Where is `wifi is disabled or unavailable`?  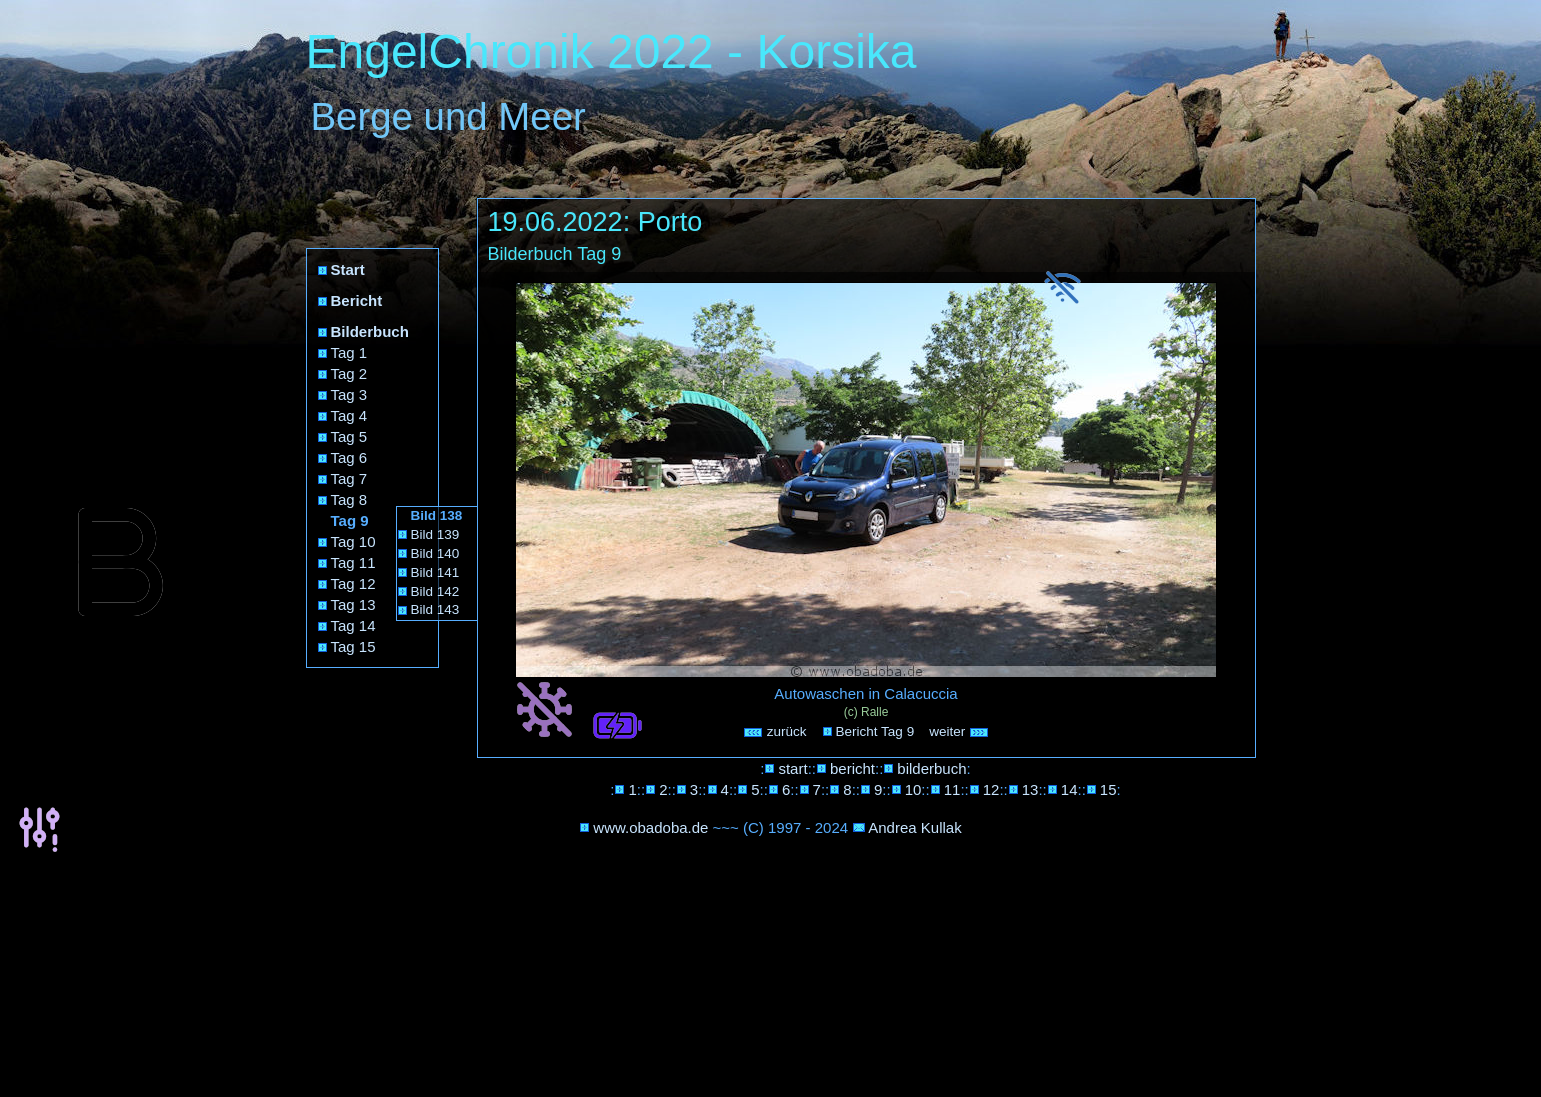 wifi is disabled or unavailable is located at coordinates (1062, 287).